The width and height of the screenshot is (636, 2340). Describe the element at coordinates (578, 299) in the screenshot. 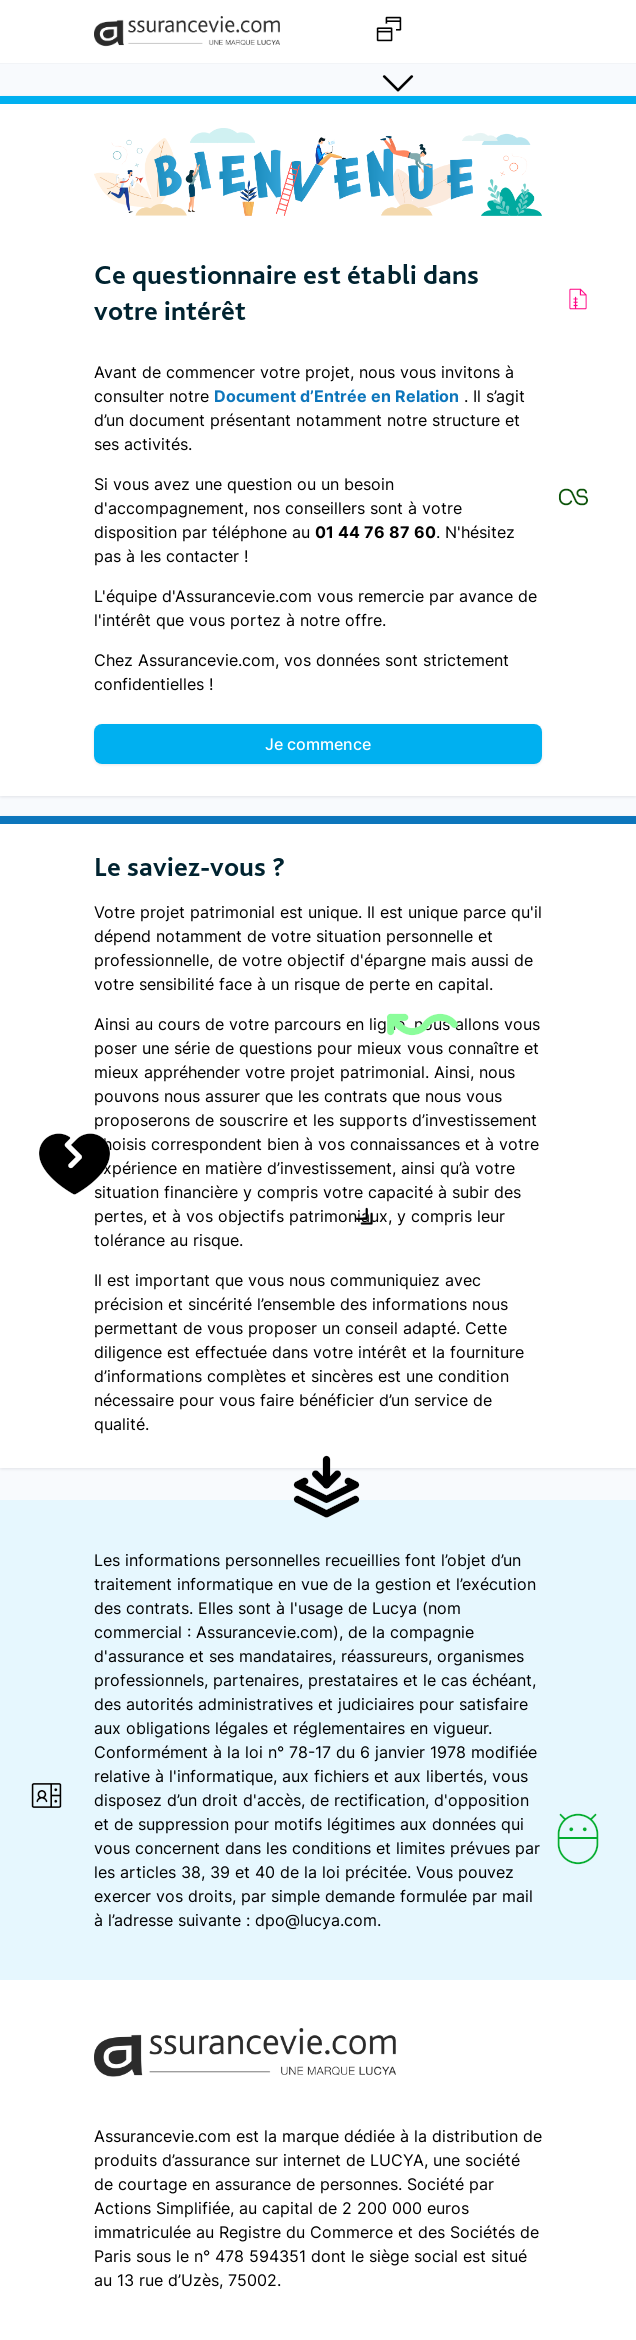

I see `access compressed or archived files` at that location.